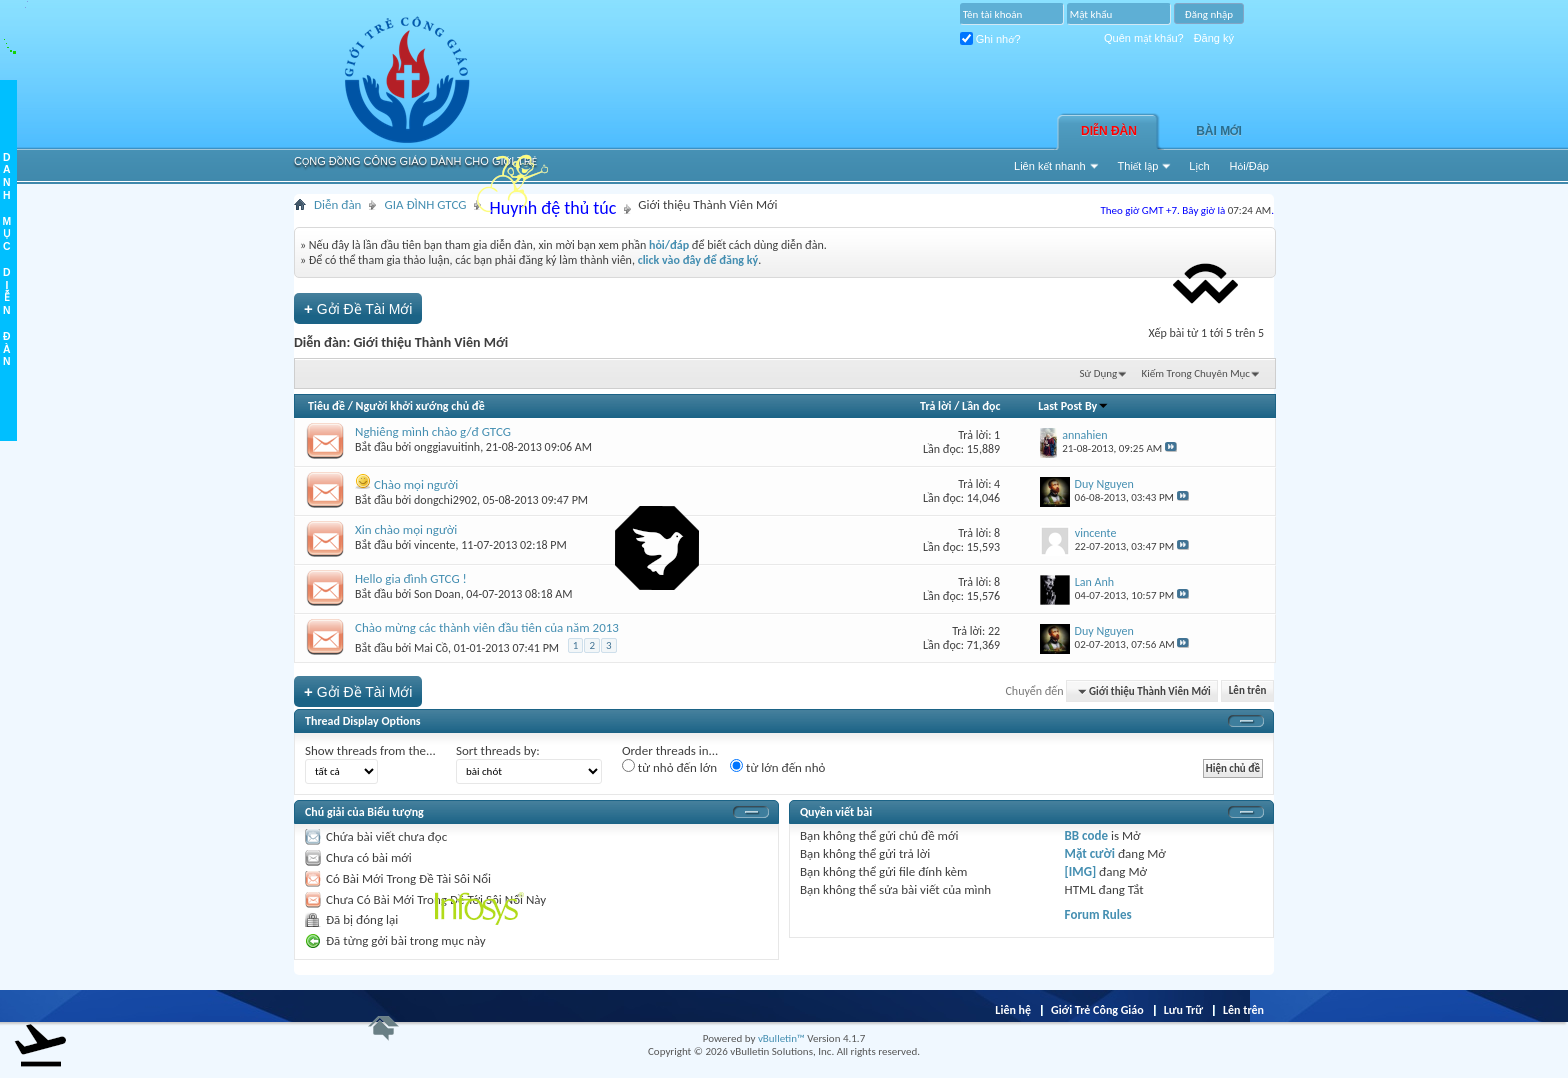 The height and width of the screenshot is (1078, 1568). I want to click on view departing flights, so click(41, 1044).